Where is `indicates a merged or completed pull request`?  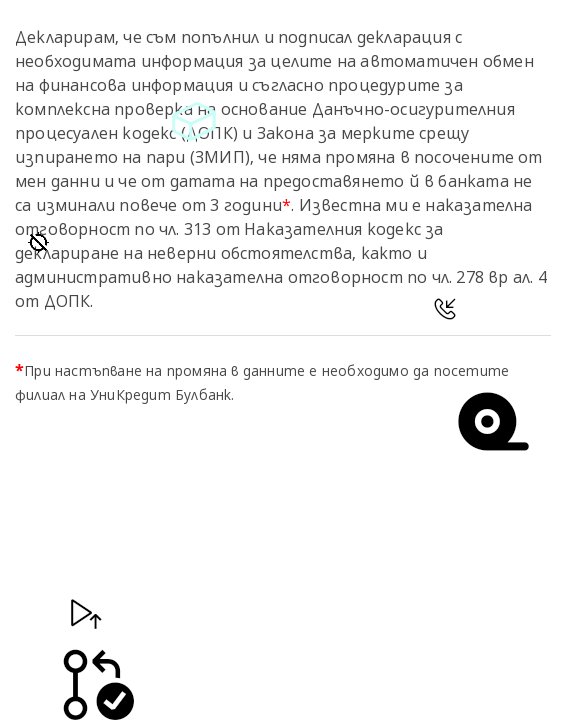 indicates a merged or completed pull request is located at coordinates (96, 682).